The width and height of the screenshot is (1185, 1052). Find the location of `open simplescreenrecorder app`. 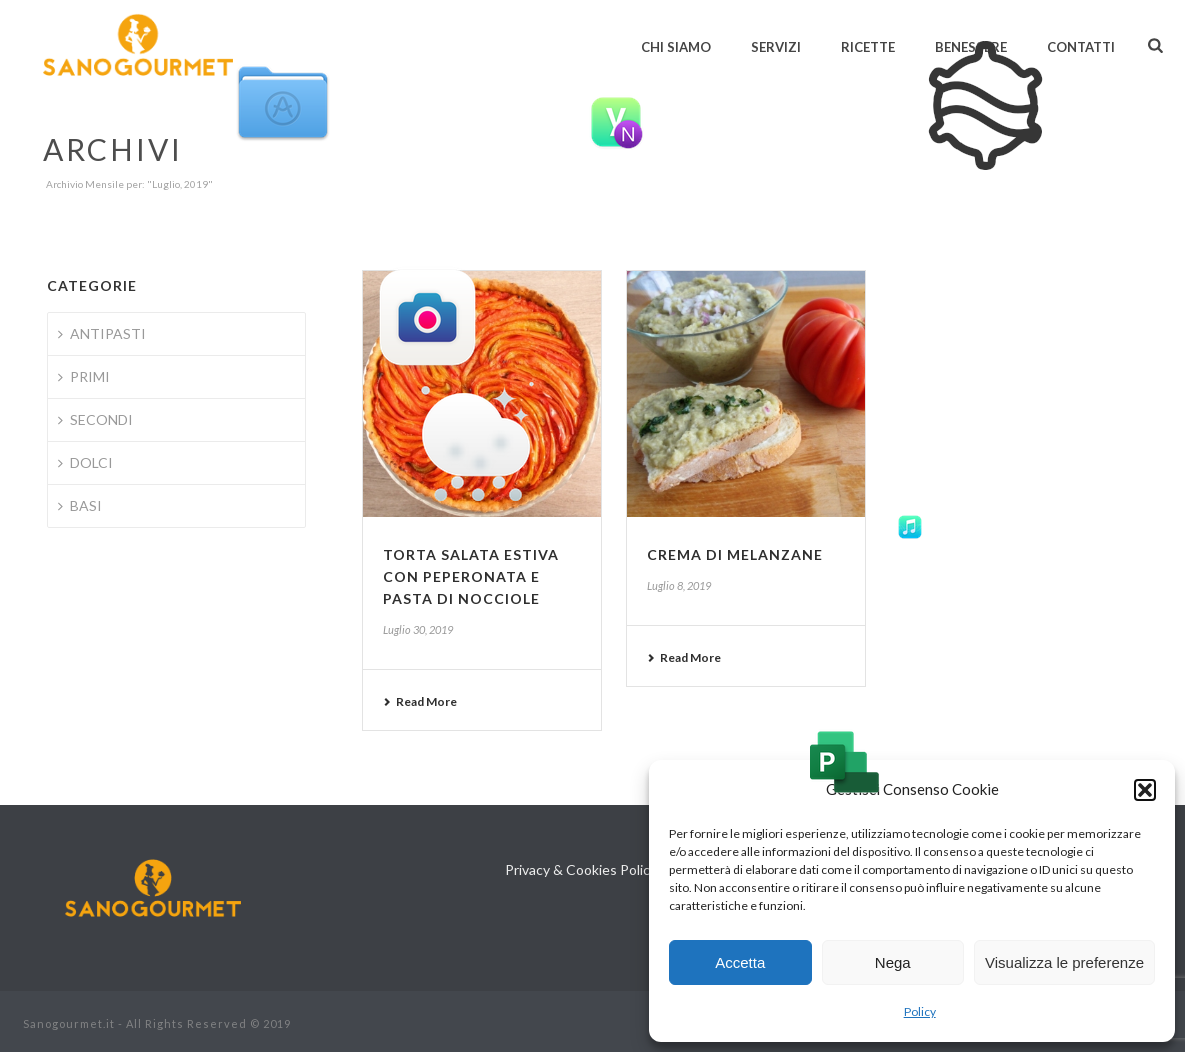

open simplescreenrecorder app is located at coordinates (427, 317).